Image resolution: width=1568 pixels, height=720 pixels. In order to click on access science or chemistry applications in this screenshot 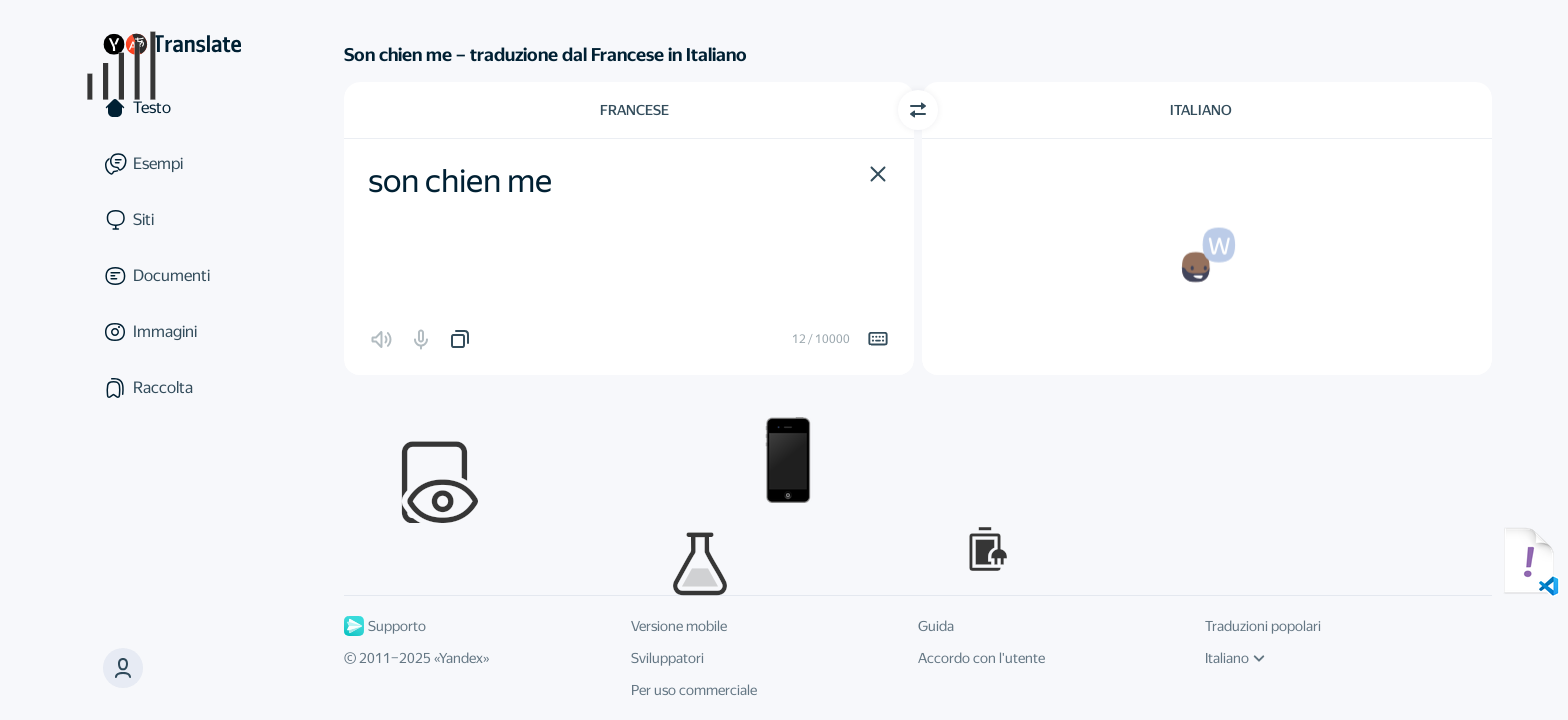, I will do `click(700, 564)`.